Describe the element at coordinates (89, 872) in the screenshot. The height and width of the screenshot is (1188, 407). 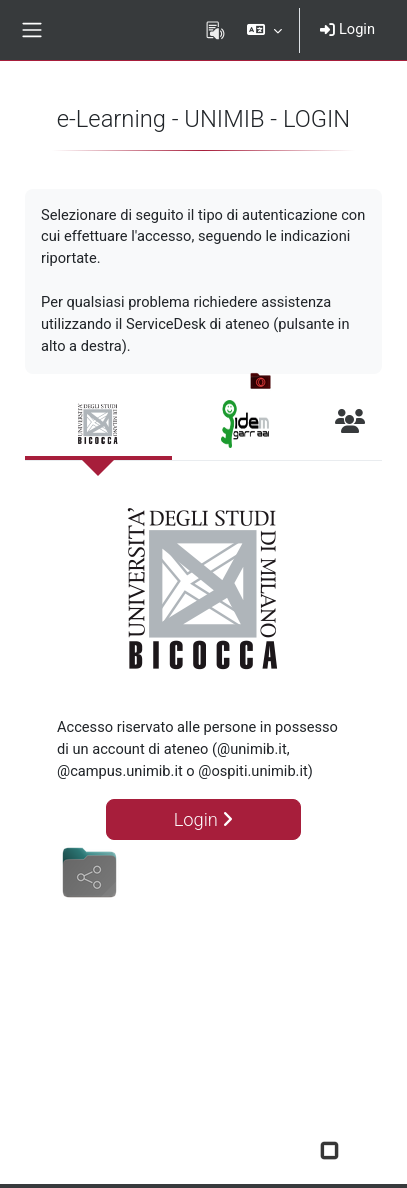
I see `access your public shared folder` at that location.